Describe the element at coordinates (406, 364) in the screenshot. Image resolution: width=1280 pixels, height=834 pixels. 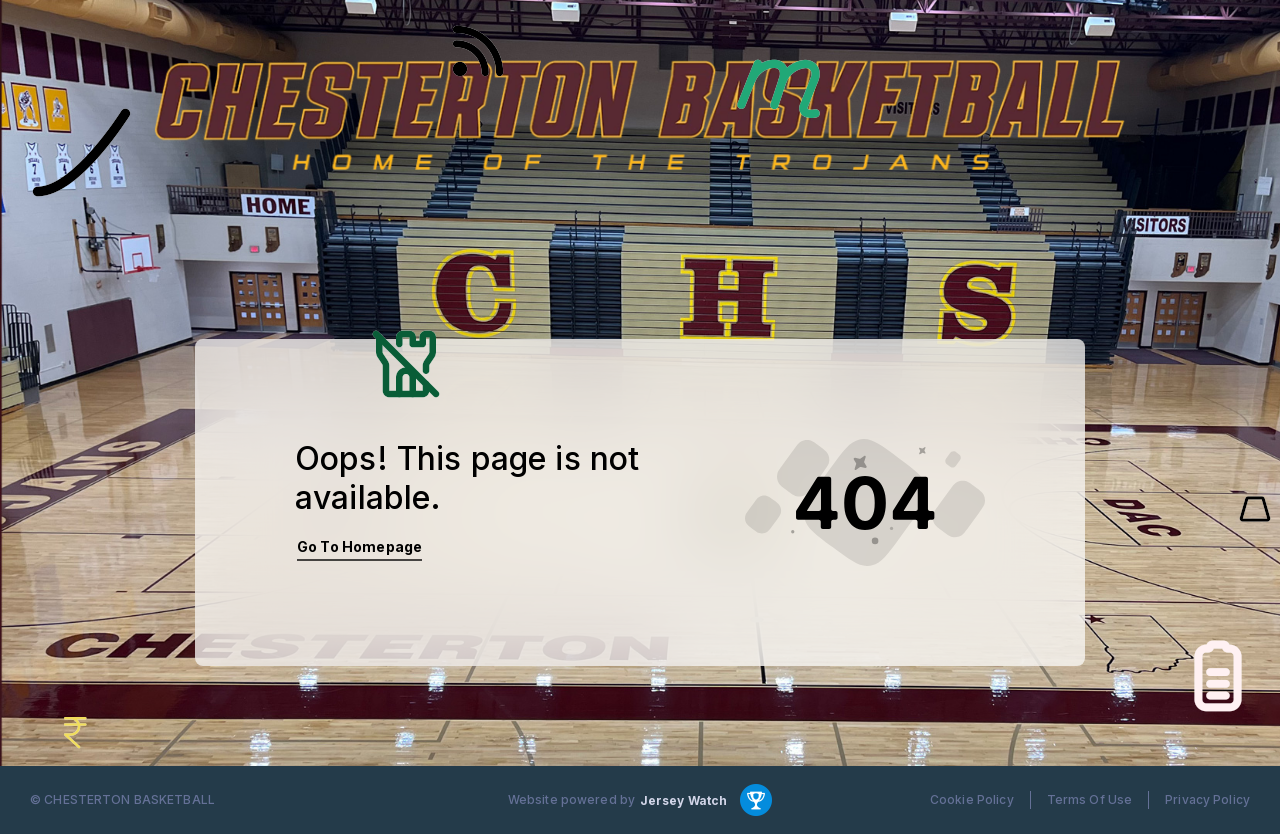
I see `indicates tower or signal is offline` at that location.